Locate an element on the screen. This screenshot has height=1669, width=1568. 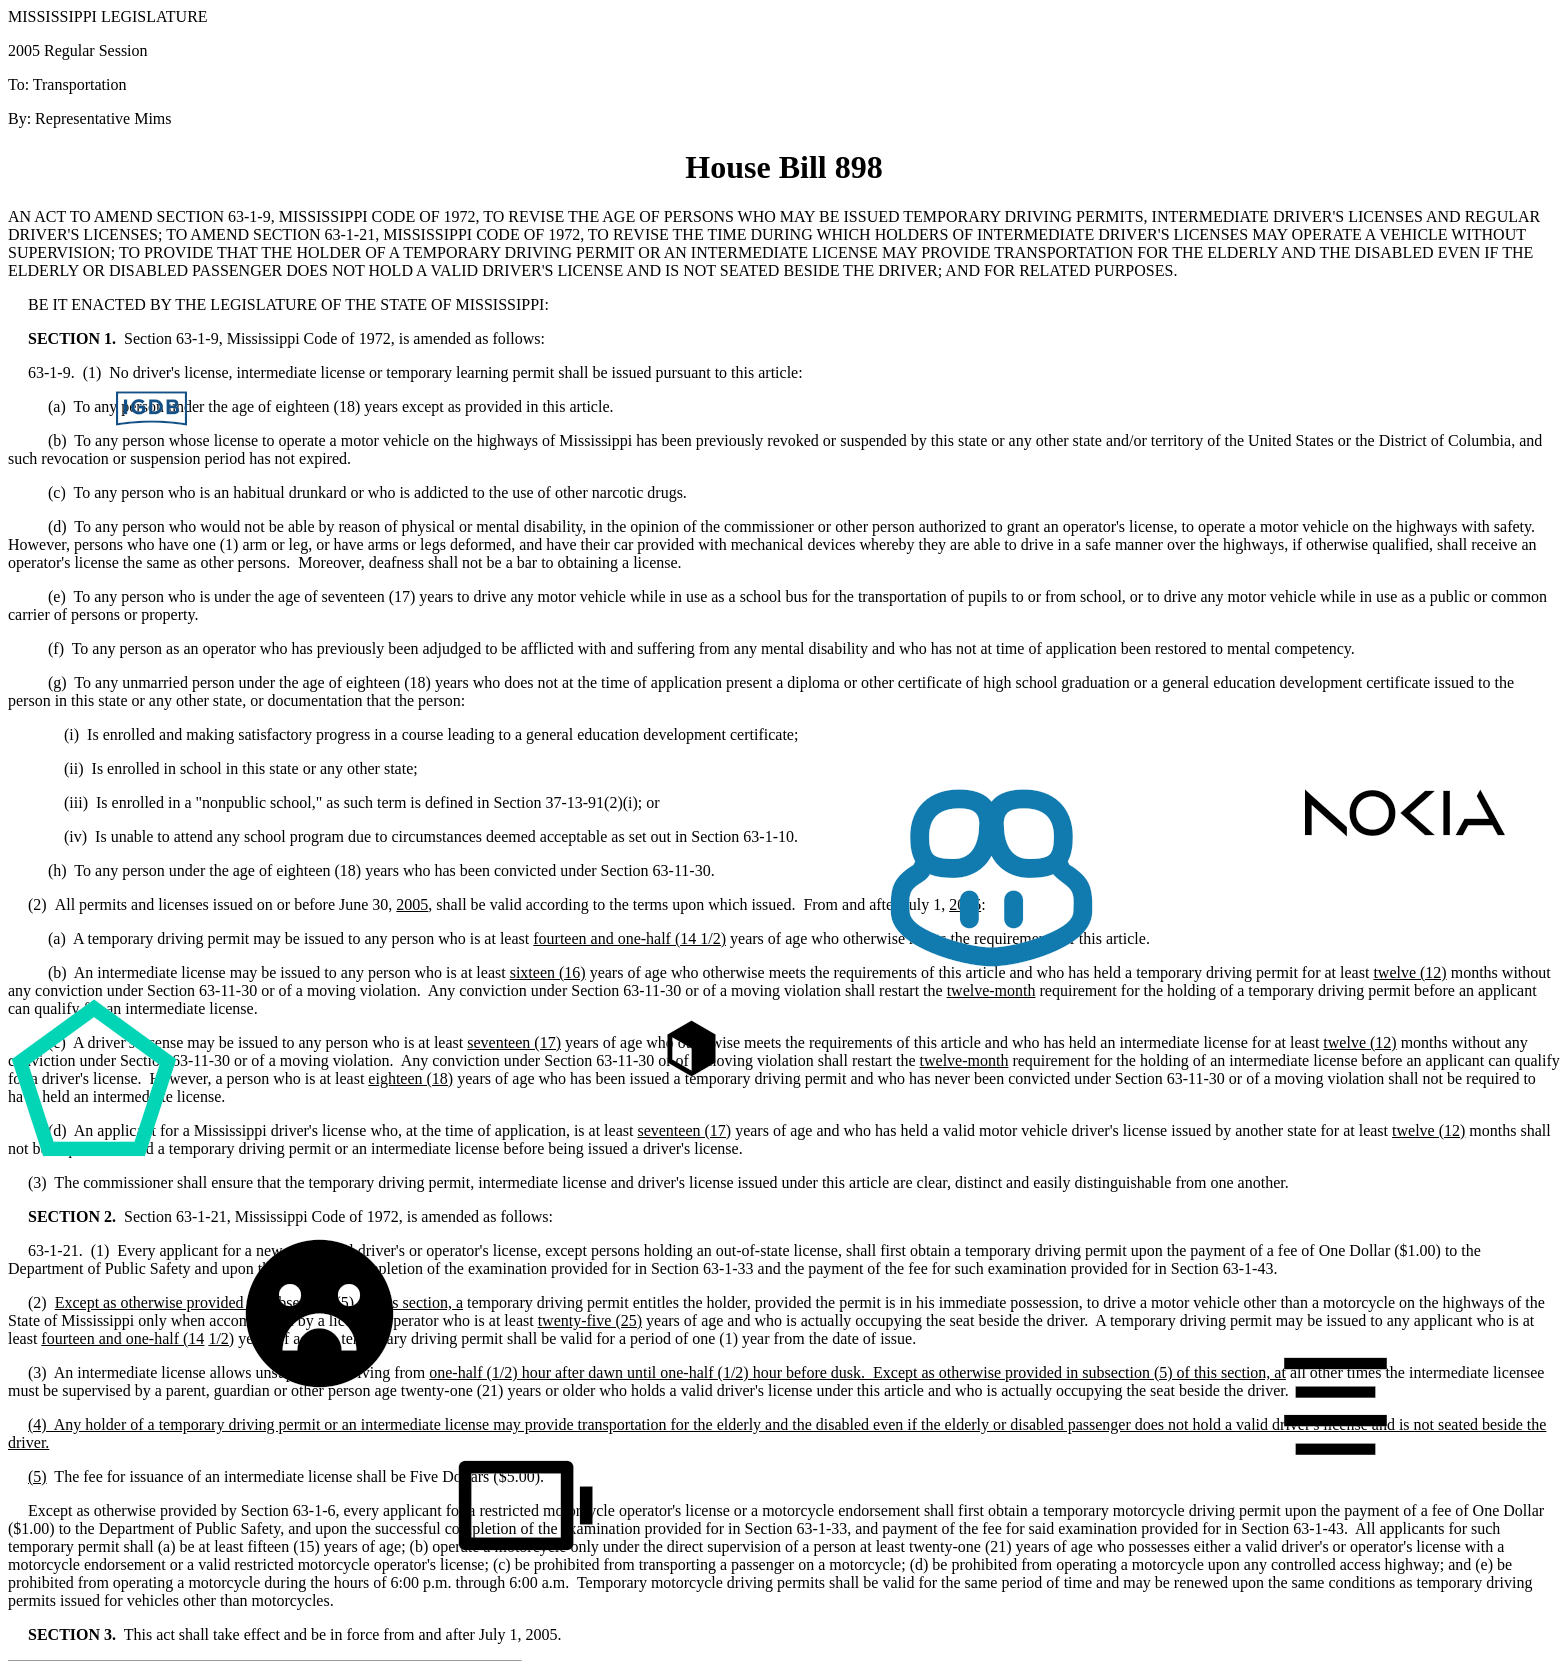
select pentagon shape tool is located at coordinates (94, 1086).